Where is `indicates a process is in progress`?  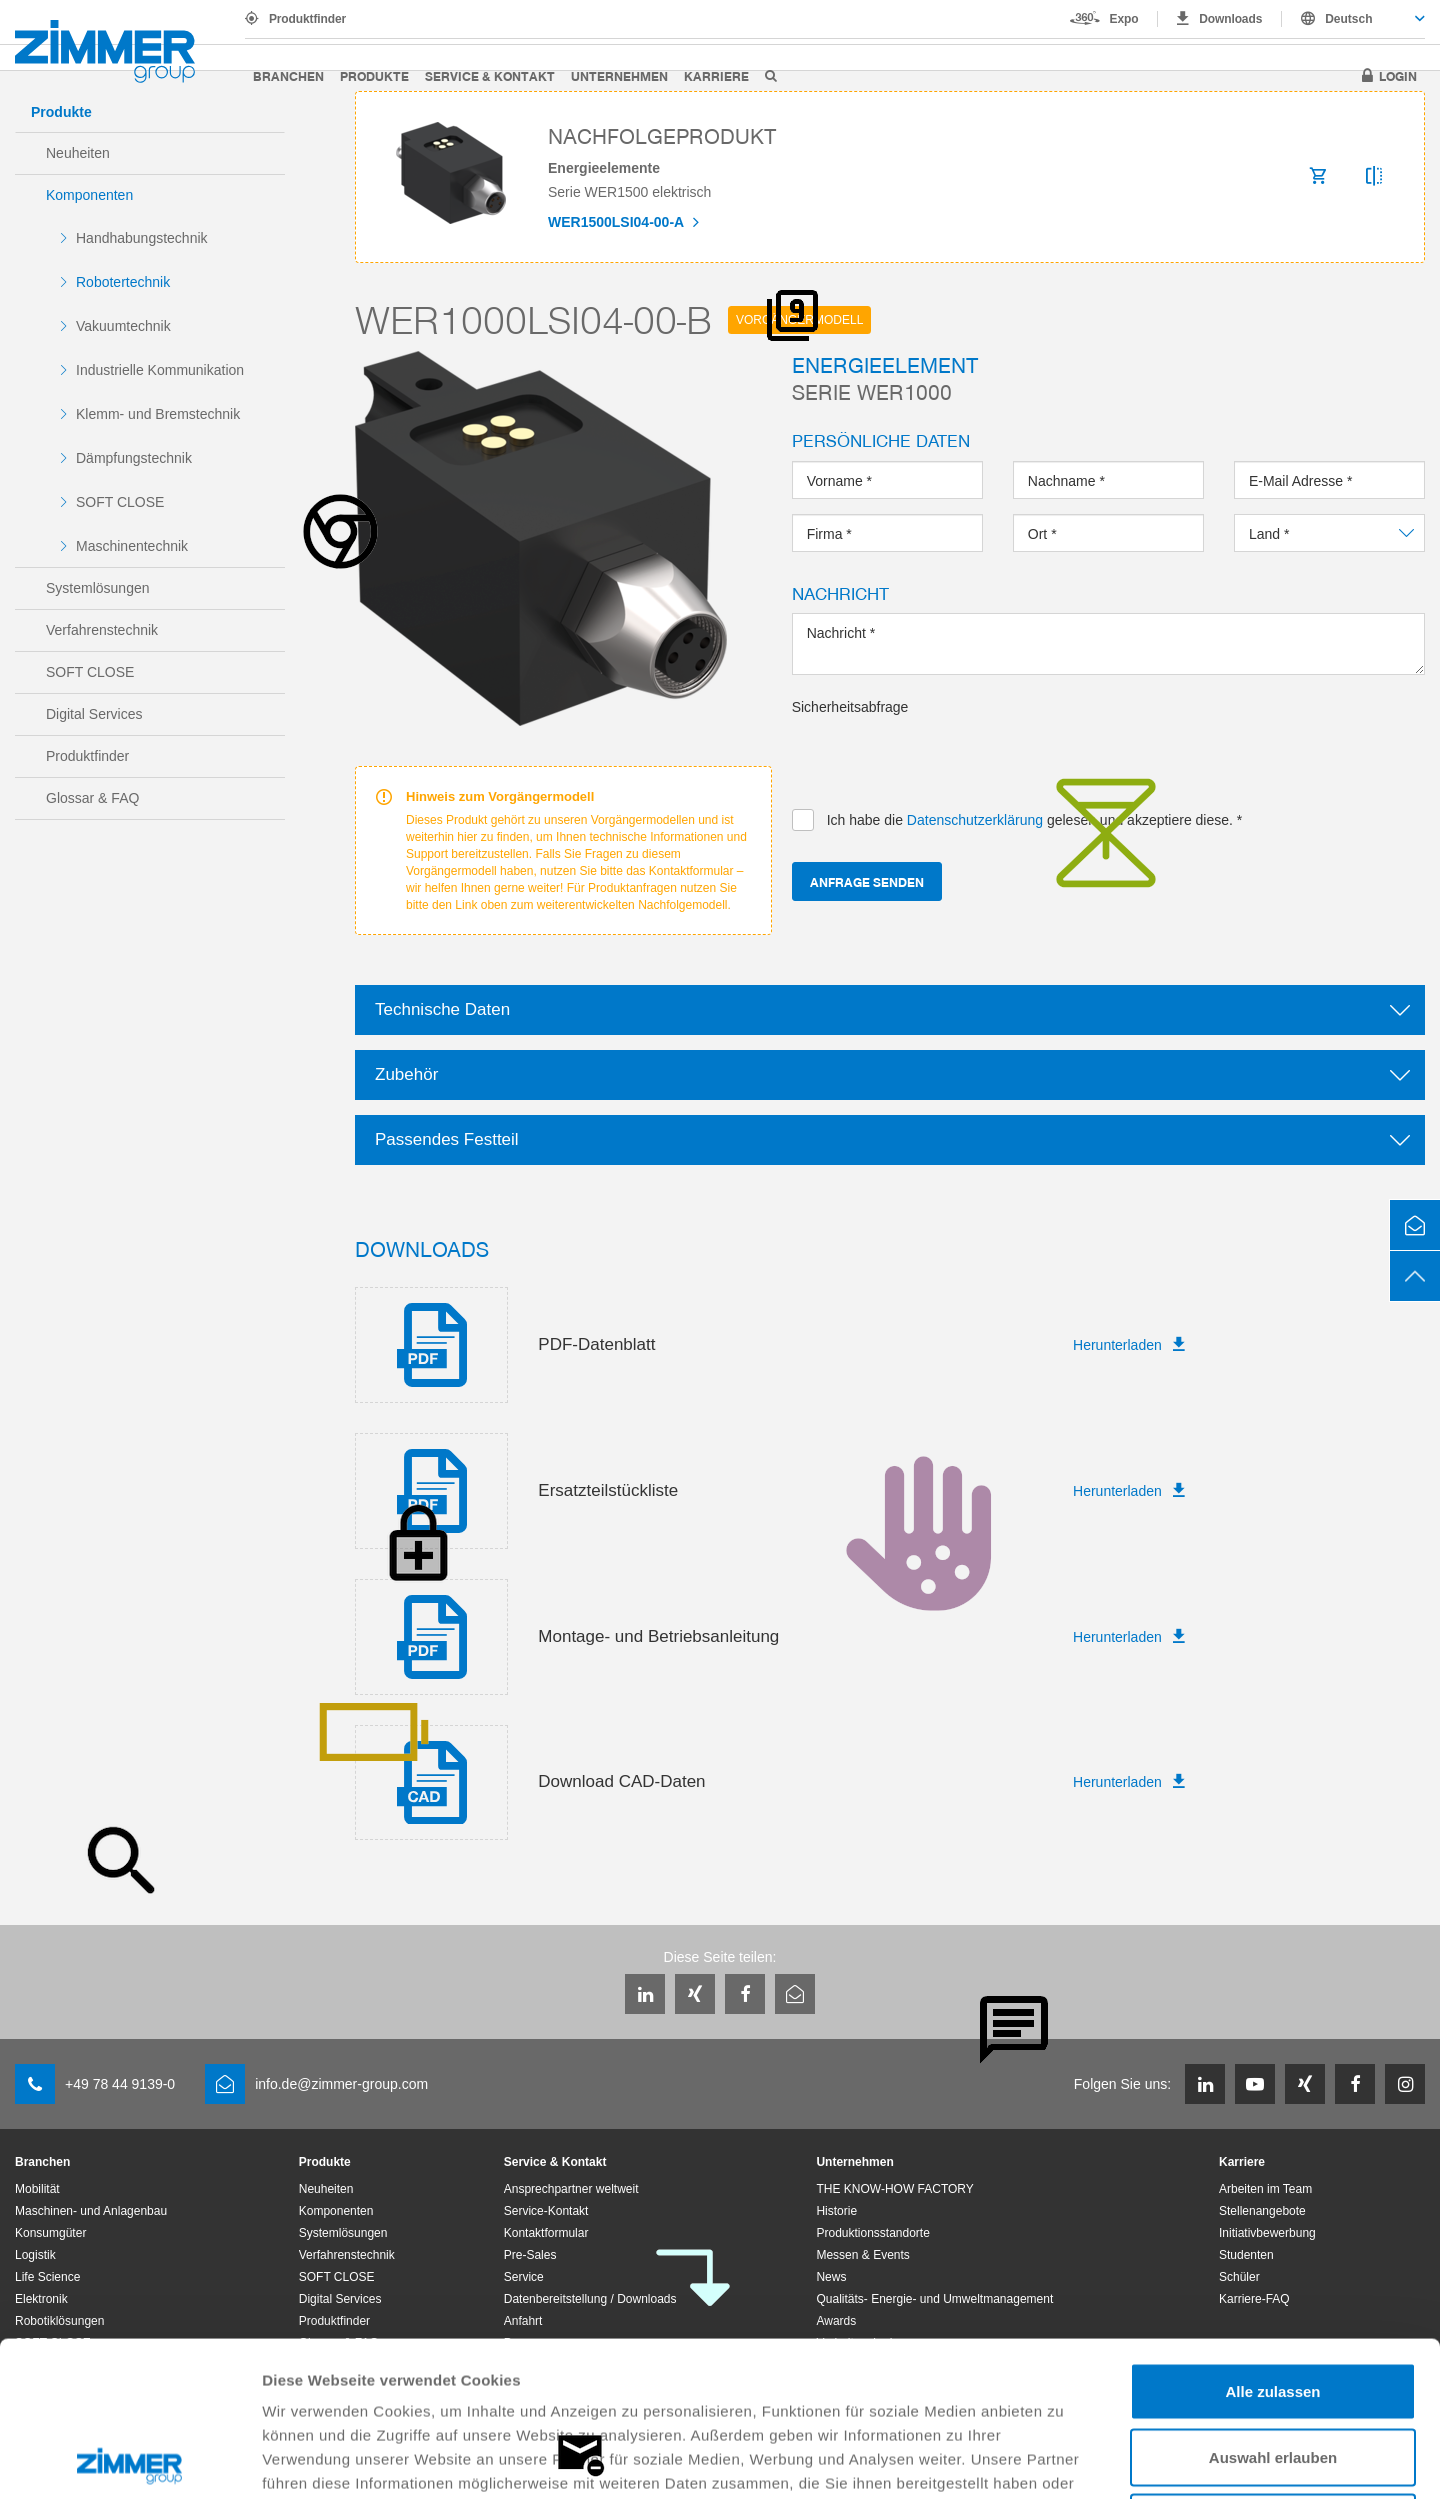
indicates a process is in progress is located at coordinates (1106, 833).